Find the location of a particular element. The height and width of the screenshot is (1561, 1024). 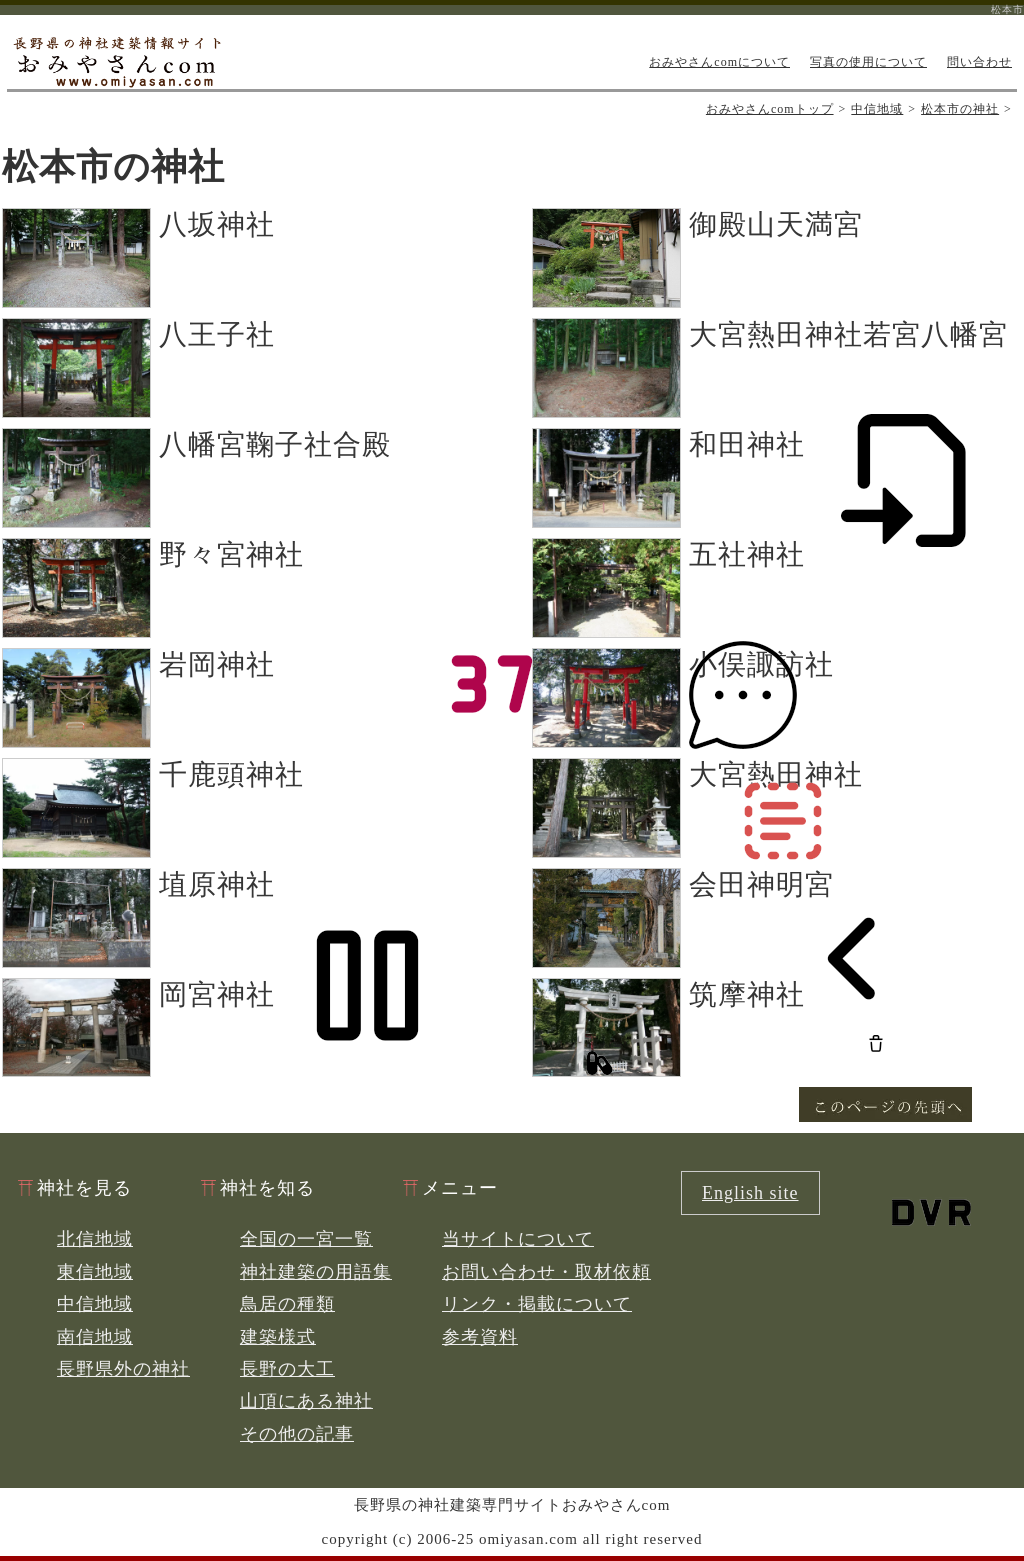

go back to the previous page is located at coordinates (858, 958).